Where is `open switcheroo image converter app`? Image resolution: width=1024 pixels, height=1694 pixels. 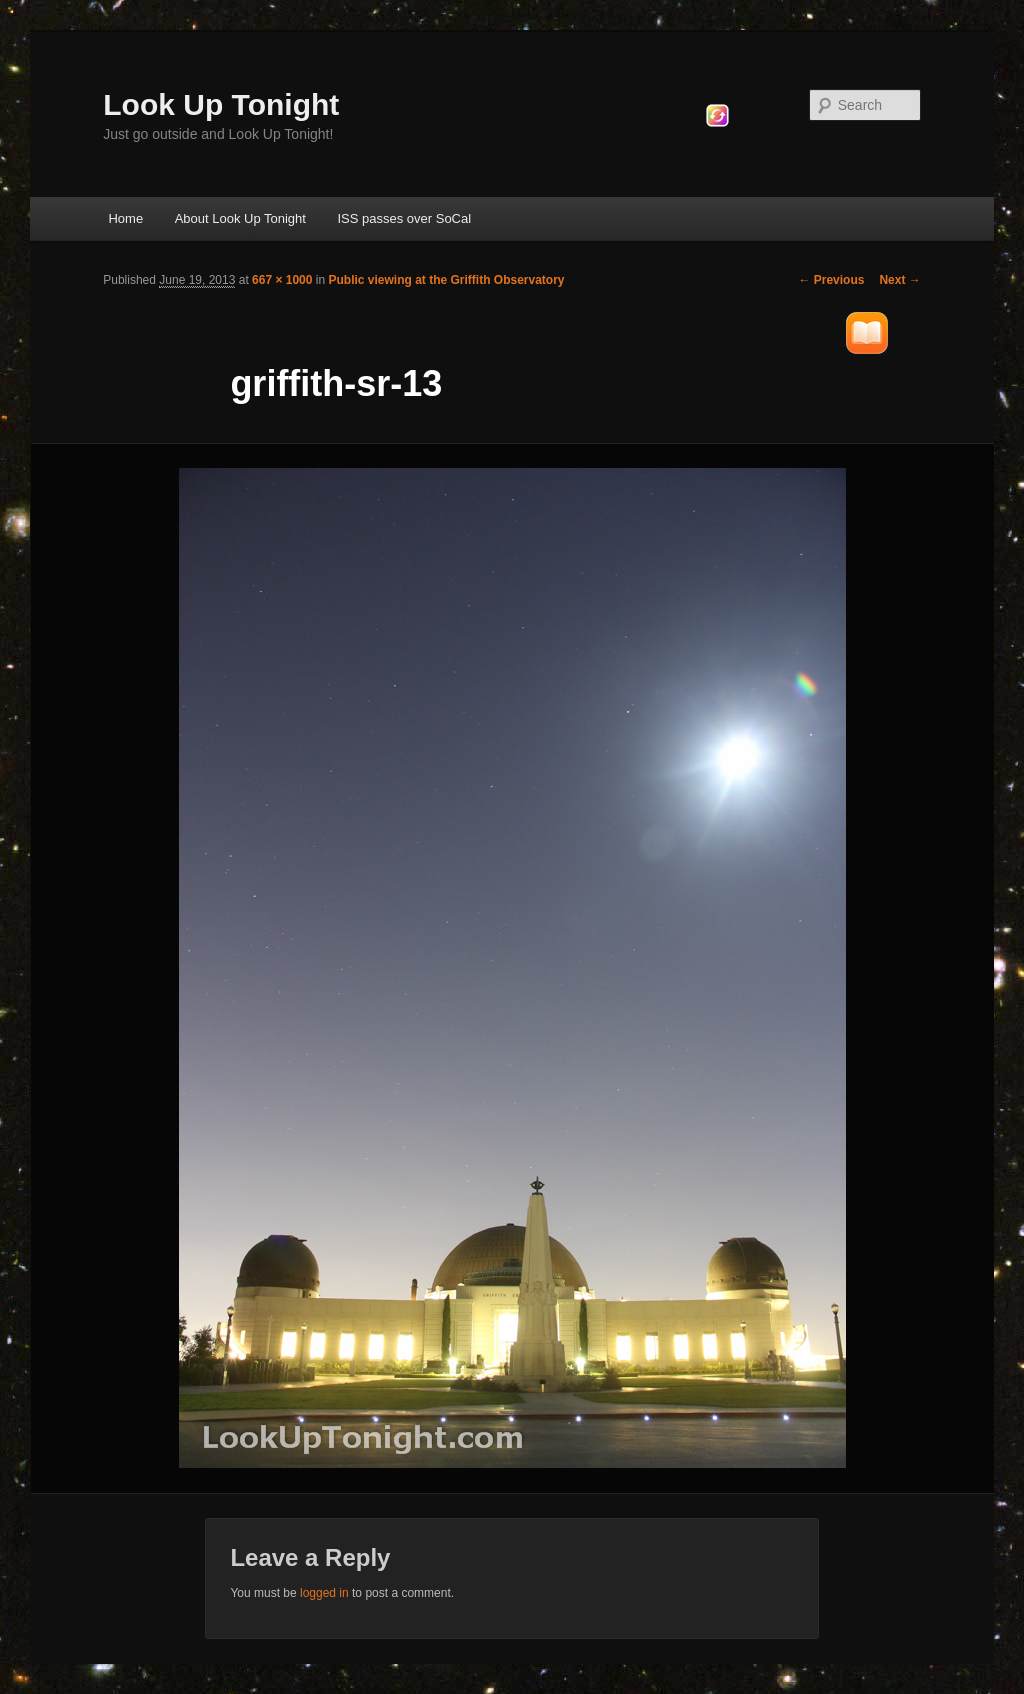 open switcheroo image converter app is located at coordinates (717, 115).